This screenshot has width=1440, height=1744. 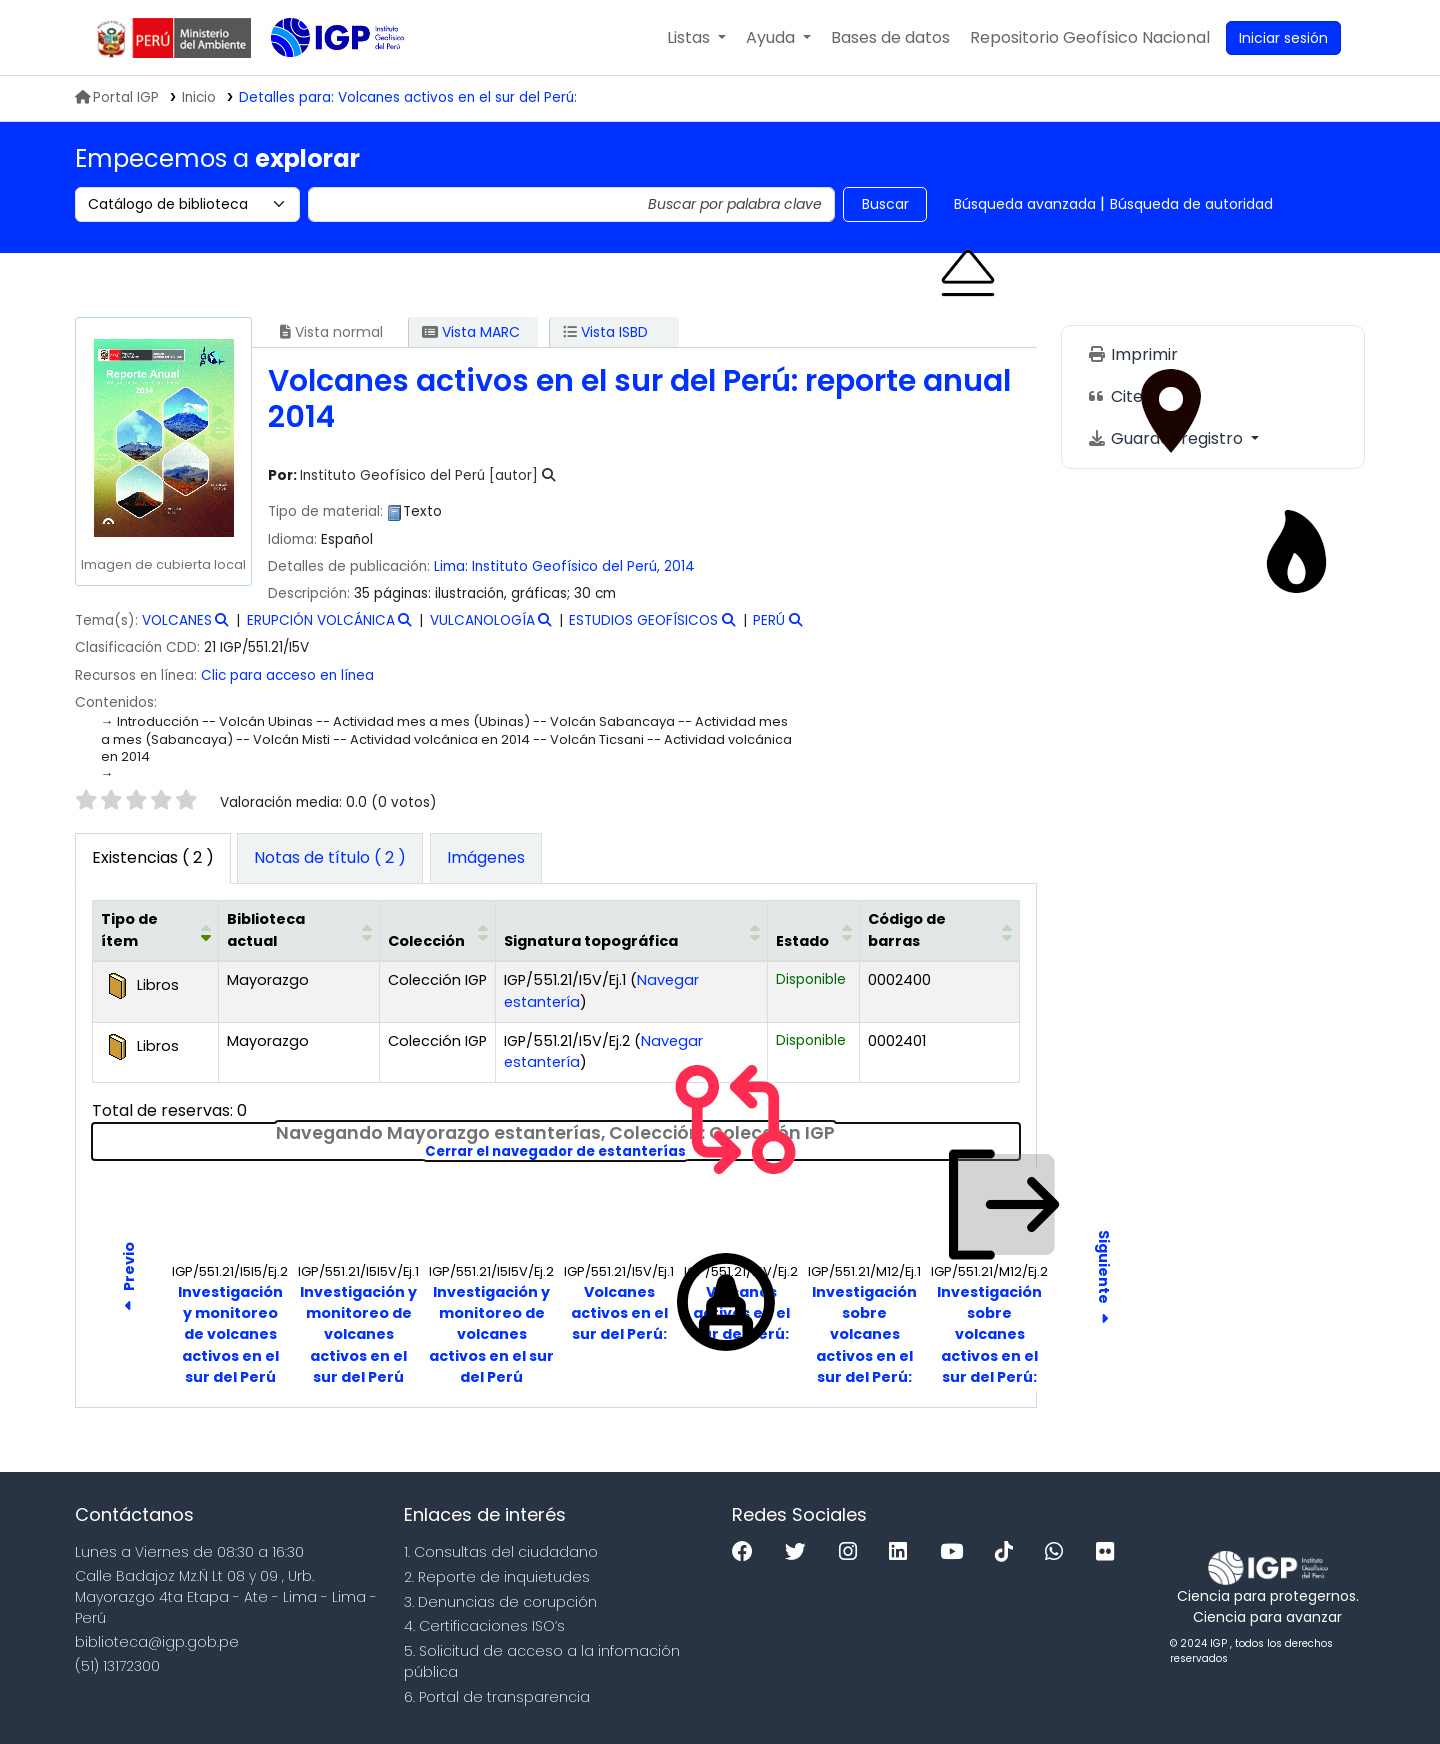 What do you see at coordinates (735, 1119) in the screenshot?
I see `compare branches in version control` at bounding box center [735, 1119].